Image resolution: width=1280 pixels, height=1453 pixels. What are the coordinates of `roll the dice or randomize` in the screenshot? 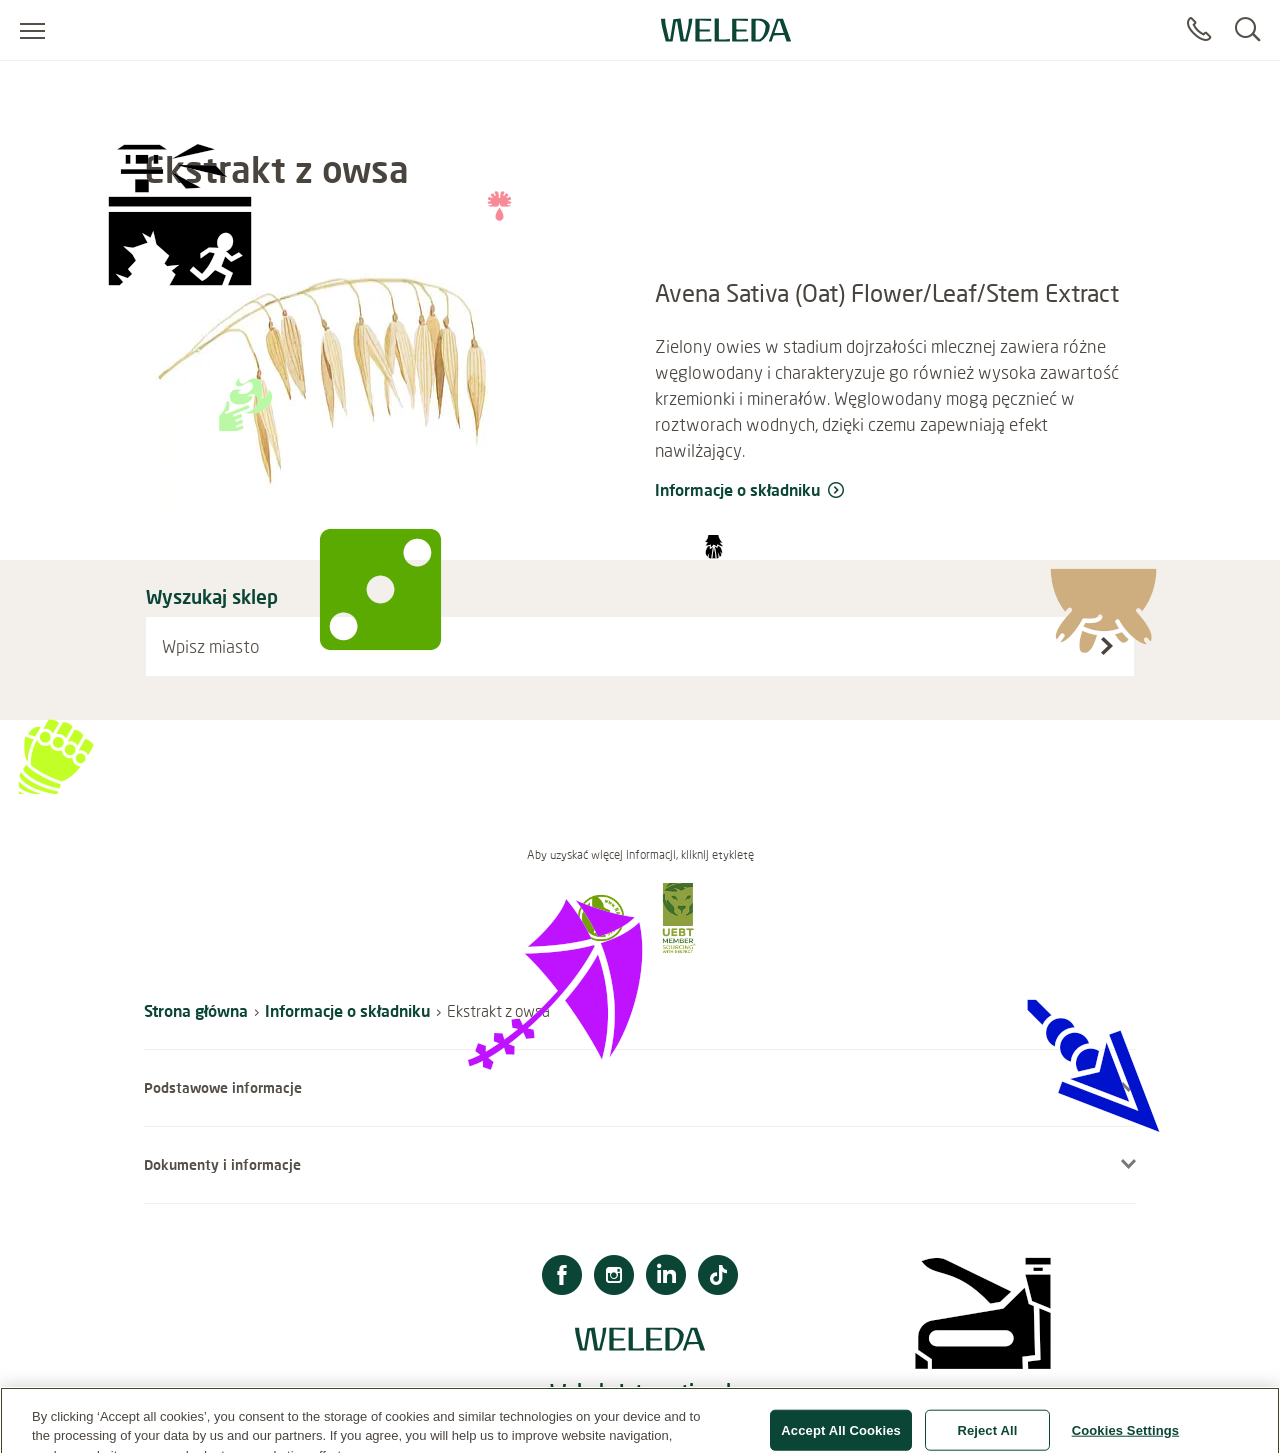 It's located at (380, 589).